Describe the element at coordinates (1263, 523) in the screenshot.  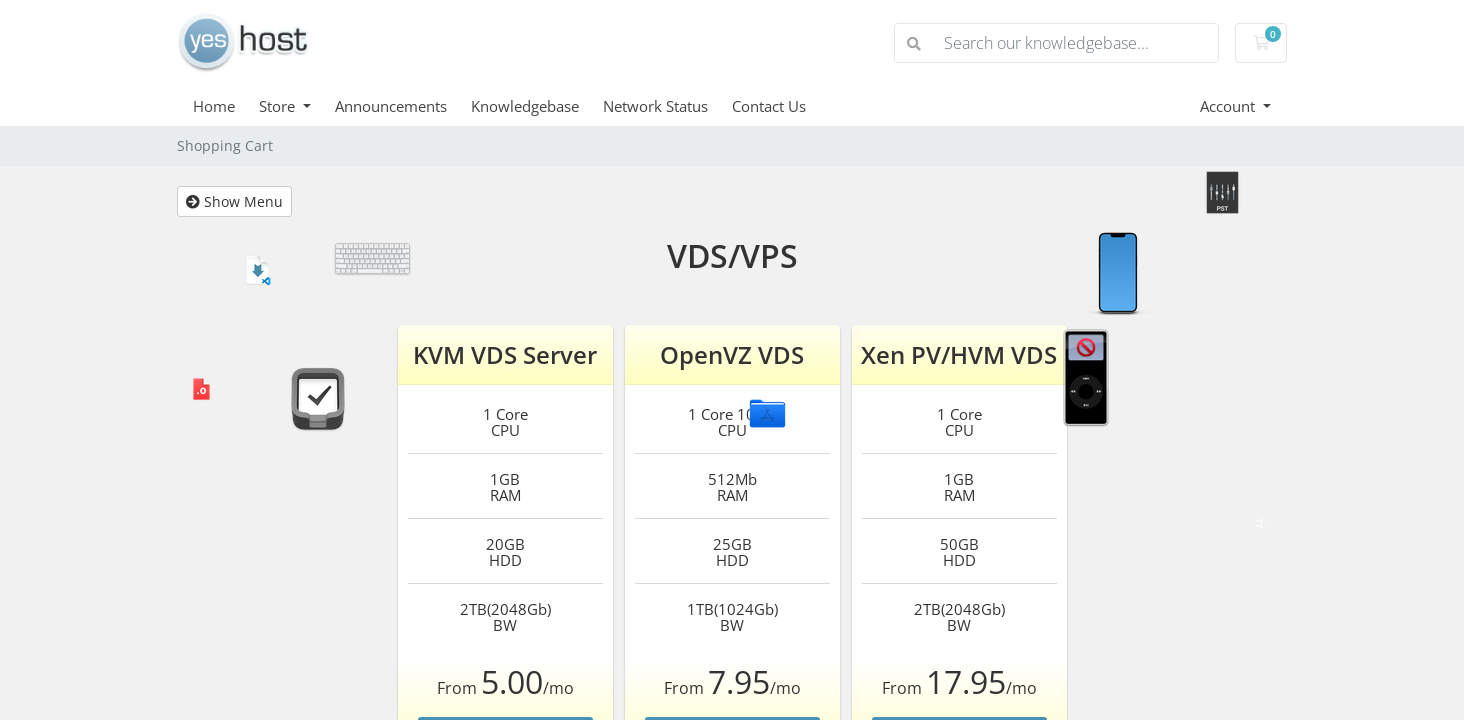
I see `adjust system volume level` at that location.